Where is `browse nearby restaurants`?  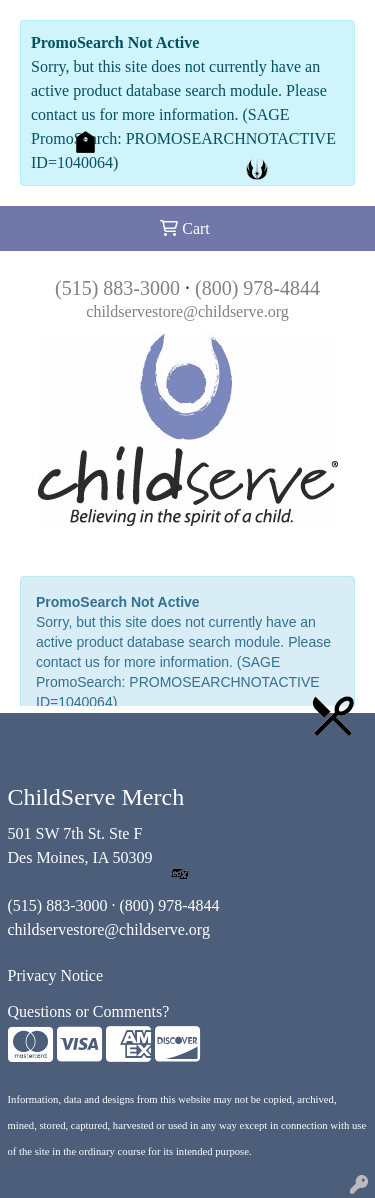
browse nearby restaurants is located at coordinates (333, 715).